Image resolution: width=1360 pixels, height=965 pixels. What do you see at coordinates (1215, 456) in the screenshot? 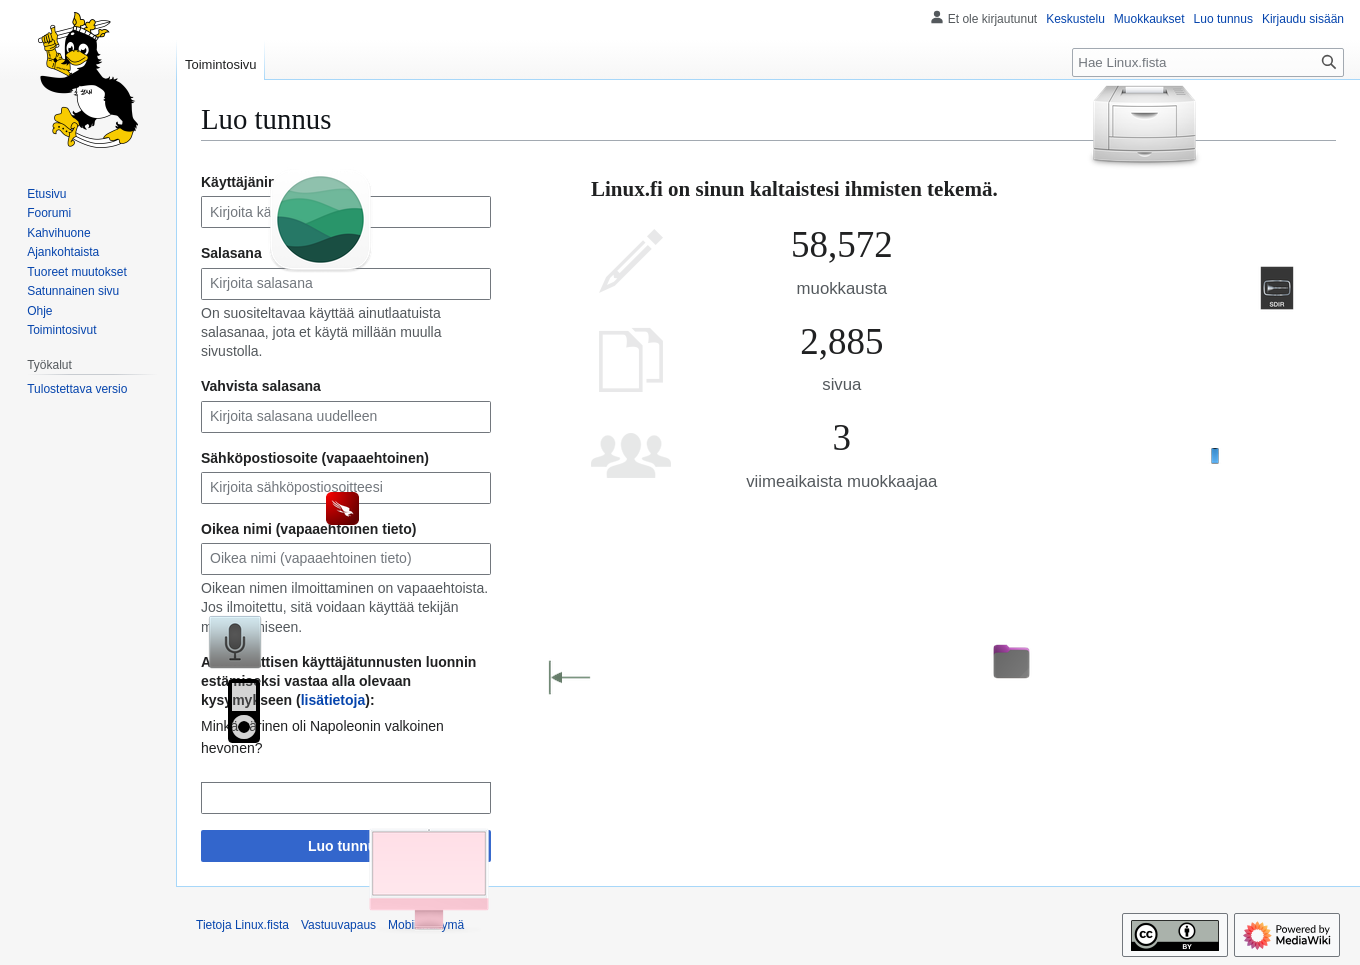
I see `iPhone 12 Pro Max device identifier in system settings` at bounding box center [1215, 456].